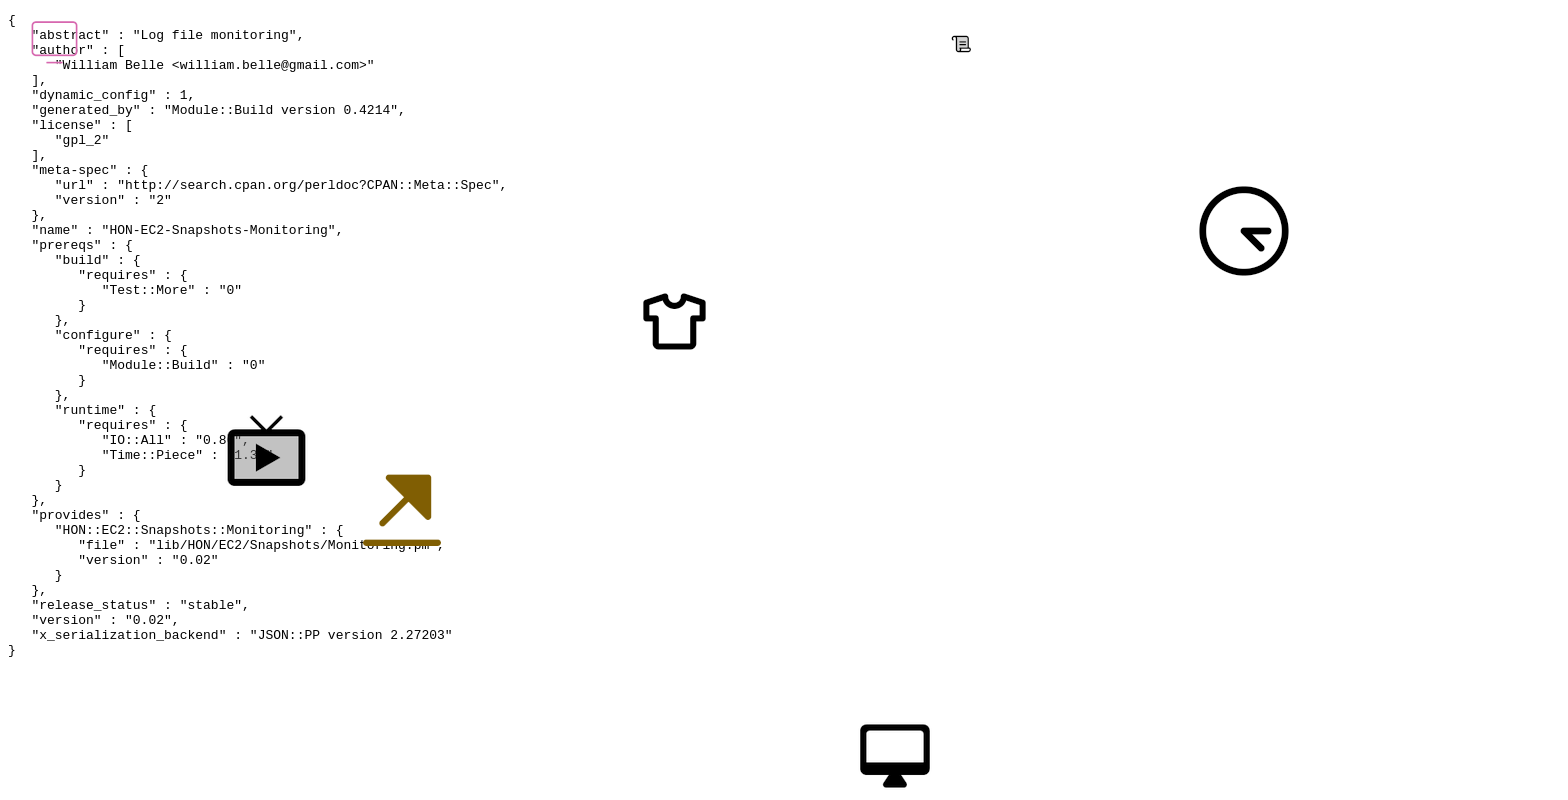 This screenshot has width=1568, height=800. What do you see at coordinates (962, 44) in the screenshot?
I see `view terms and conditions or legal document` at bounding box center [962, 44].